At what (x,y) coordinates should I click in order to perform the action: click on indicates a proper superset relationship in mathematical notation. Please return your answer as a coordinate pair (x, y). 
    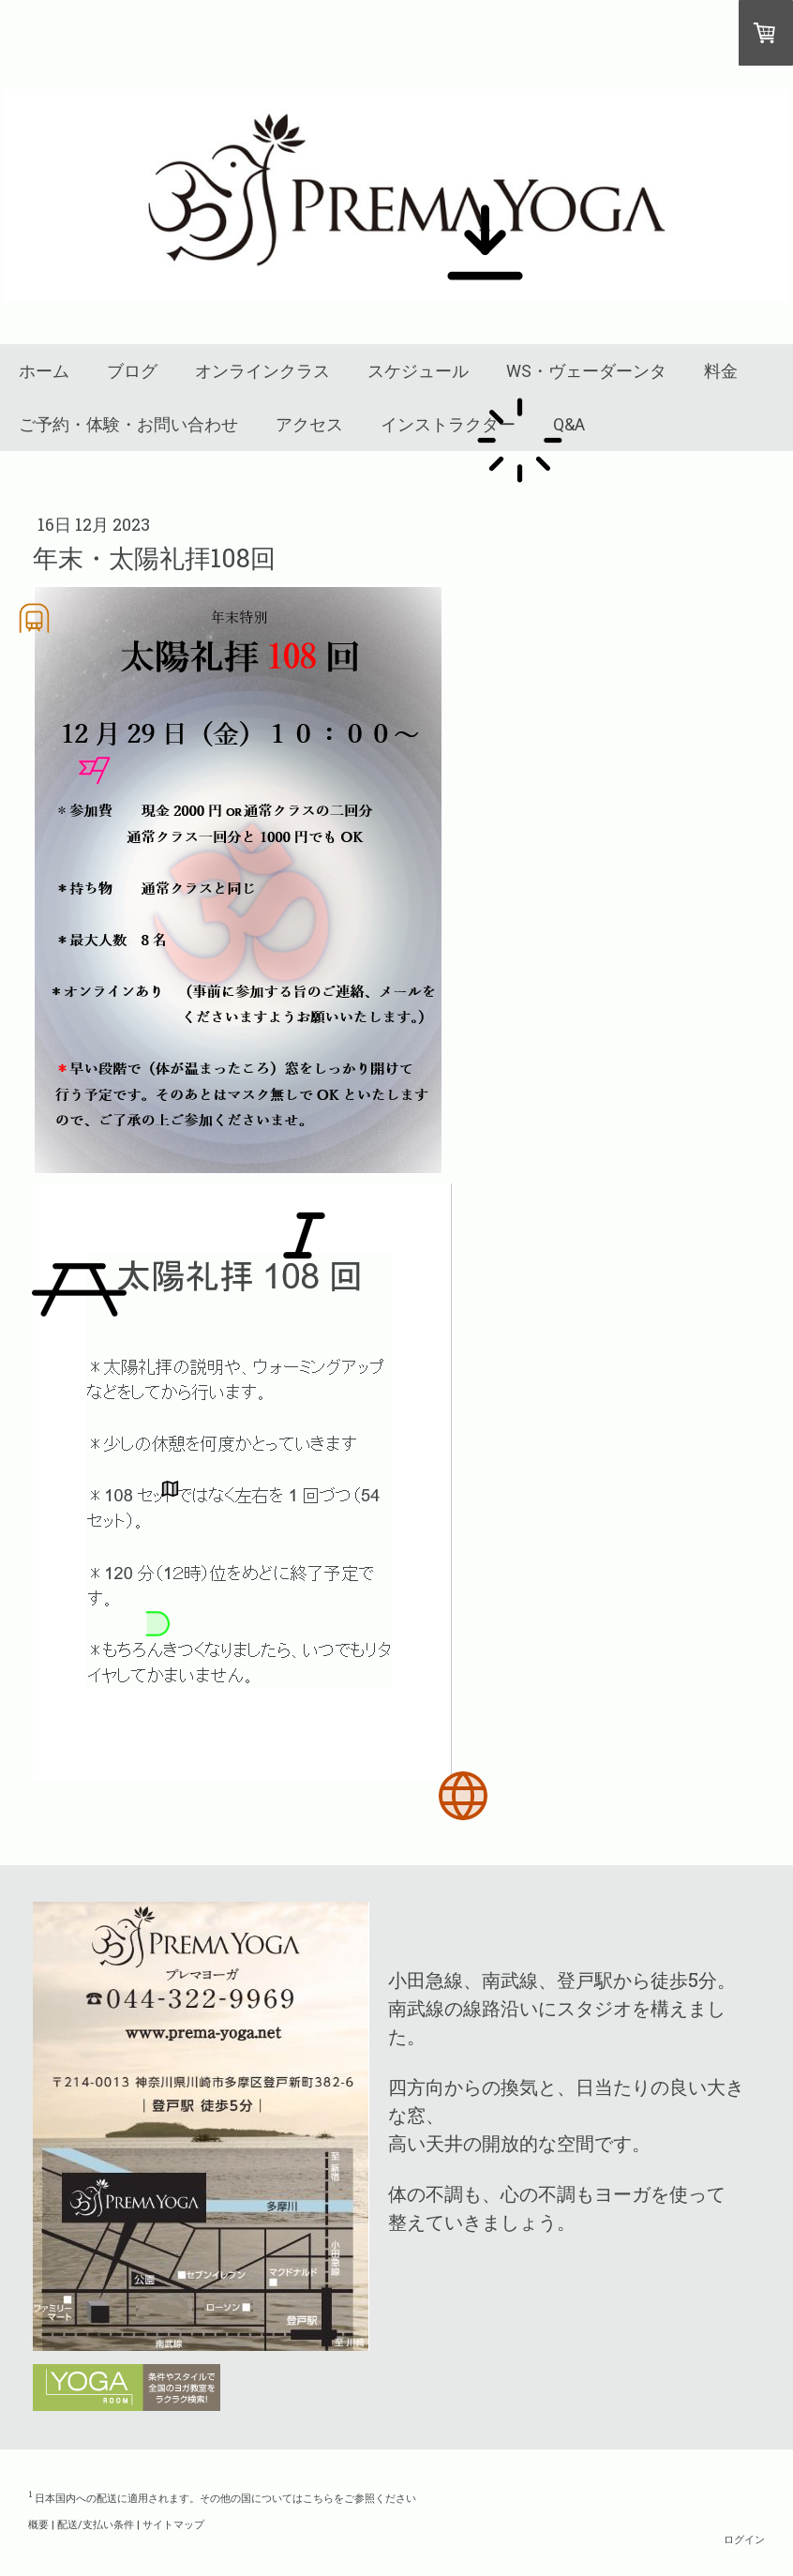
    Looking at the image, I should click on (156, 1623).